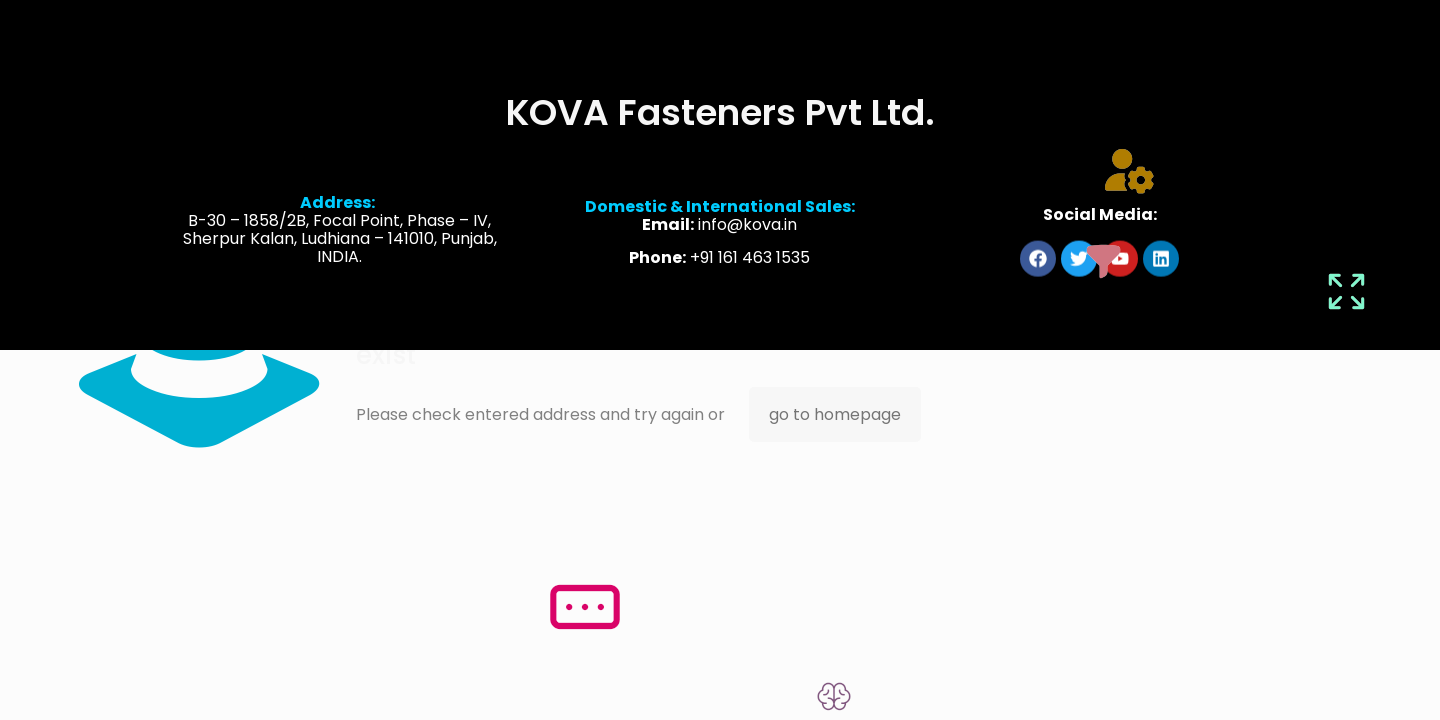 Image resolution: width=1440 pixels, height=720 pixels. I want to click on access user settings, so click(1127, 169).